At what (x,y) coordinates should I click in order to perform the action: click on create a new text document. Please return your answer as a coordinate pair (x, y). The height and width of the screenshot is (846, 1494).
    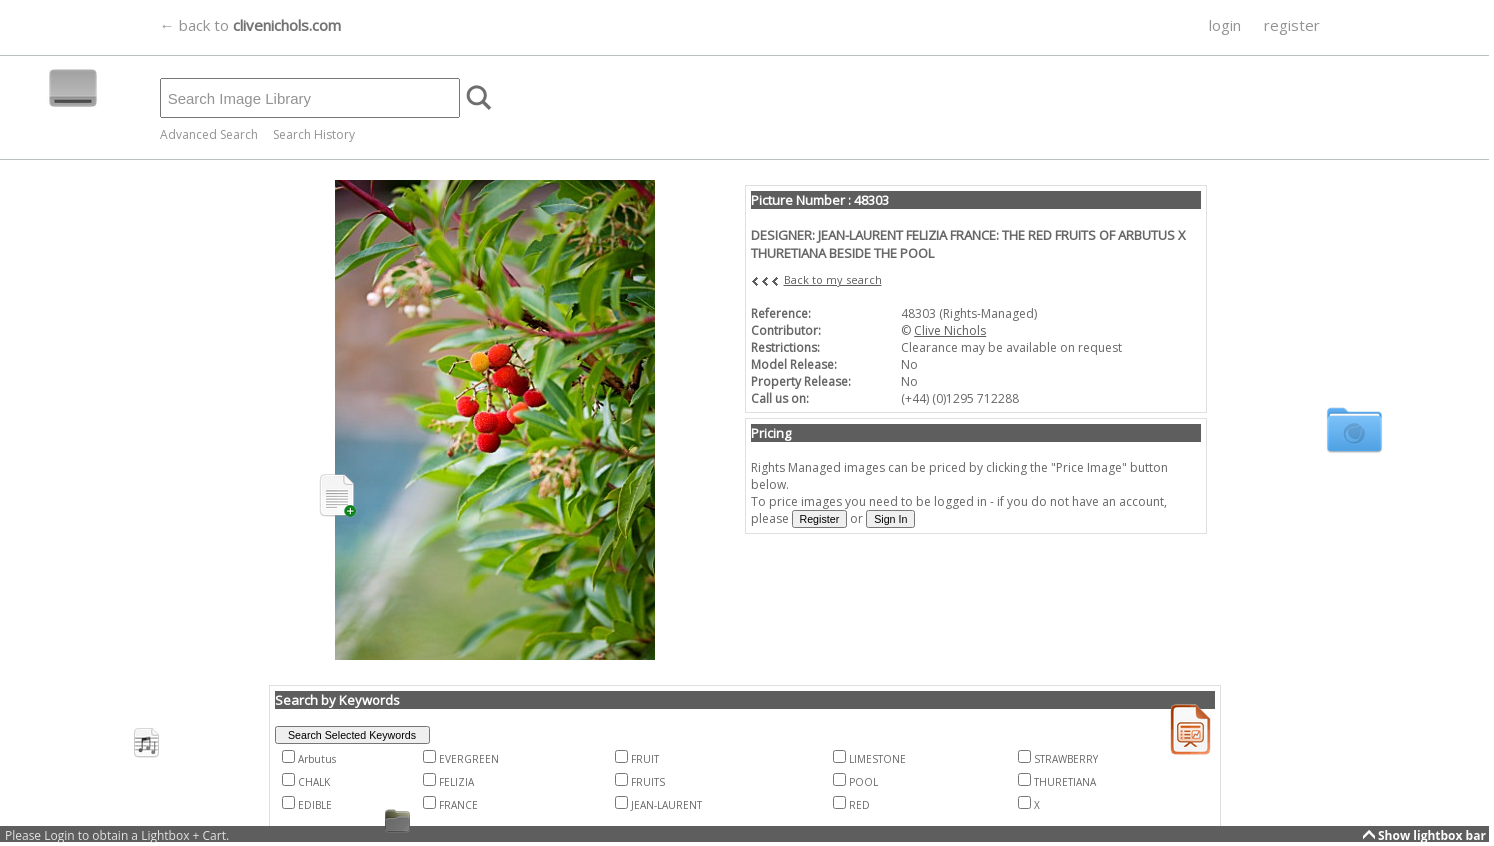
    Looking at the image, I should click on (337, 495).